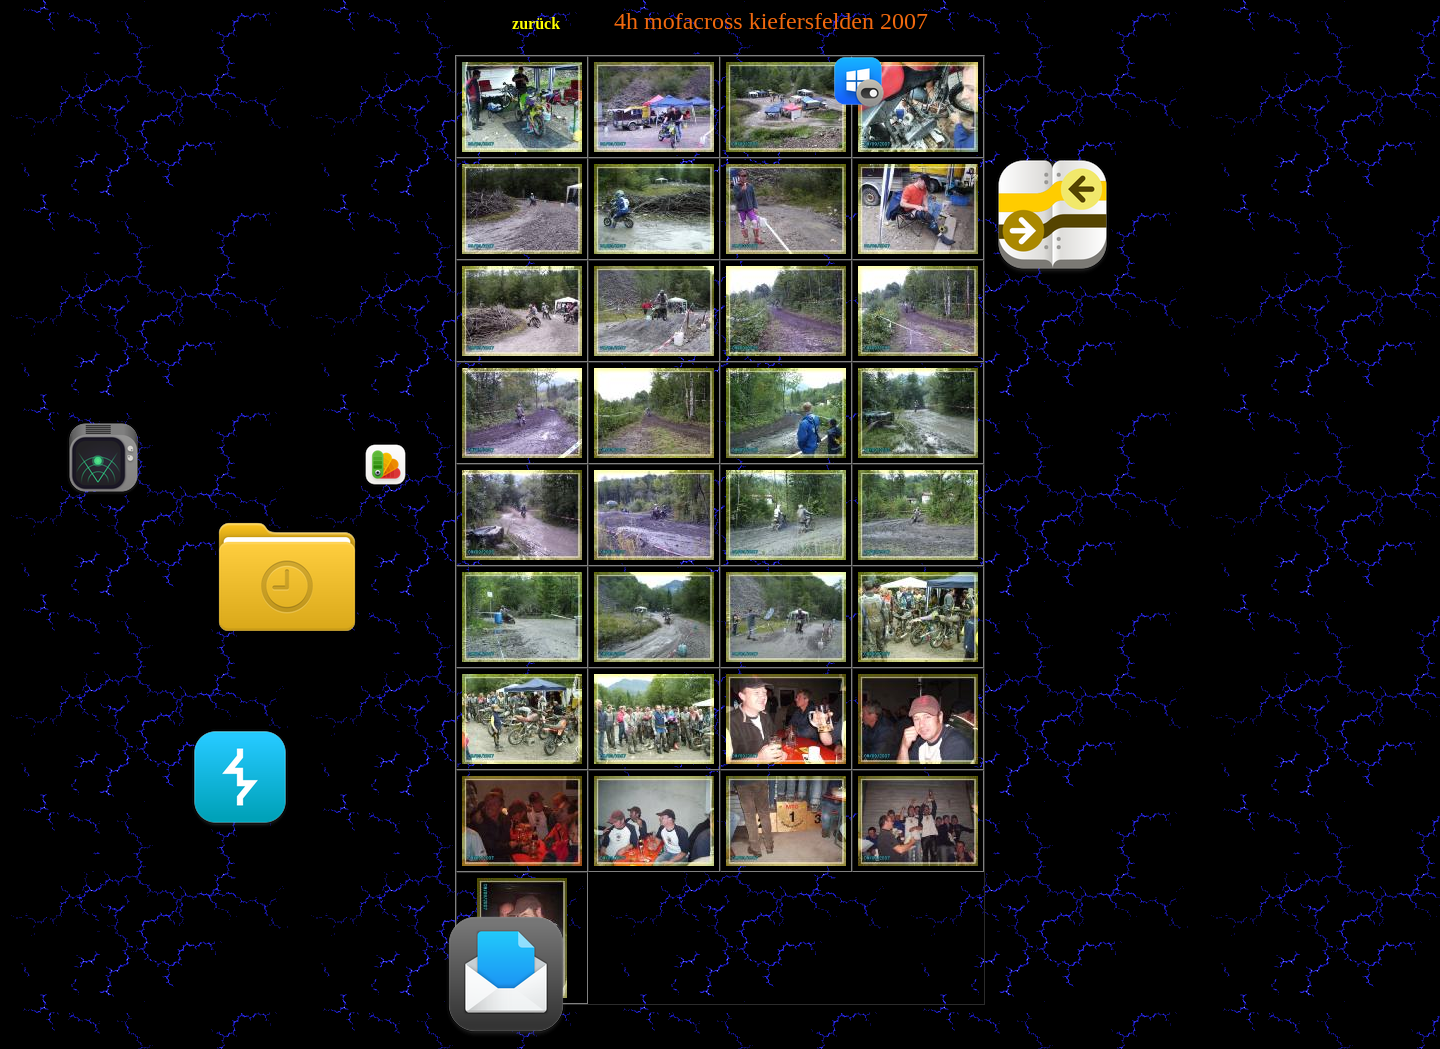  What do you see at coordinates (103, 457) in the screenshot?
I see `open Echo app` at bounding box center [103, 457].